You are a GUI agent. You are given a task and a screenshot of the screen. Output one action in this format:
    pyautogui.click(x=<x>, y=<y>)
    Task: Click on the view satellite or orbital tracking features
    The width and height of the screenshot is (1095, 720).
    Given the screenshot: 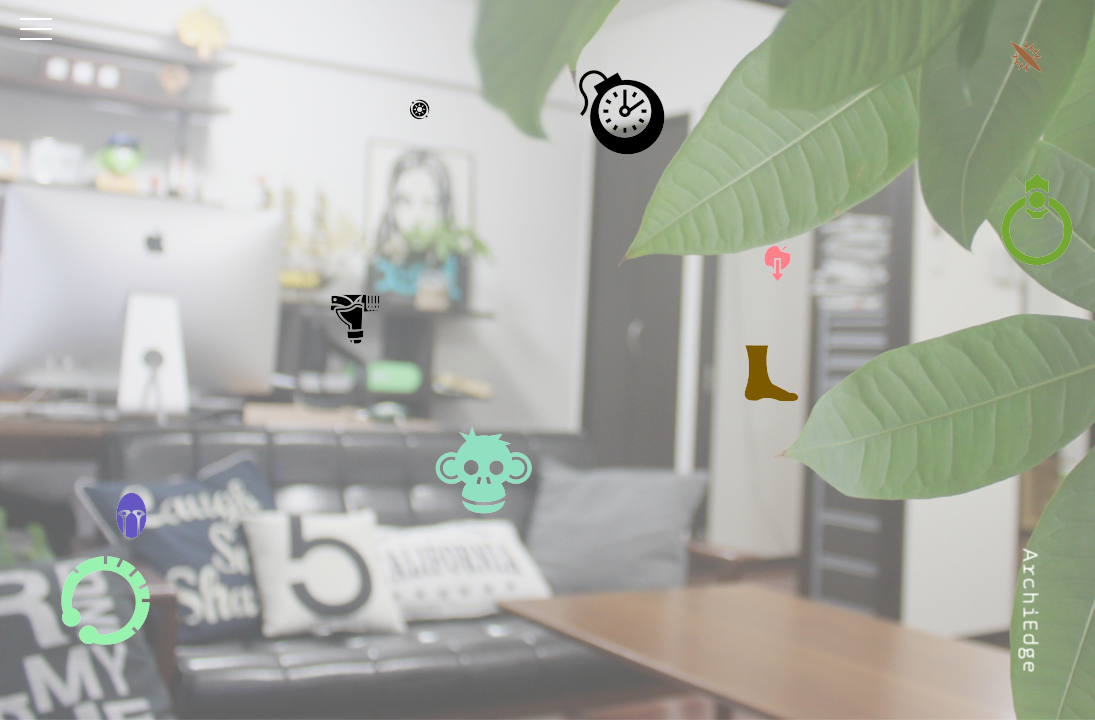 What is the action you would take?
    pyautogui.click(x=419, y=109)
    